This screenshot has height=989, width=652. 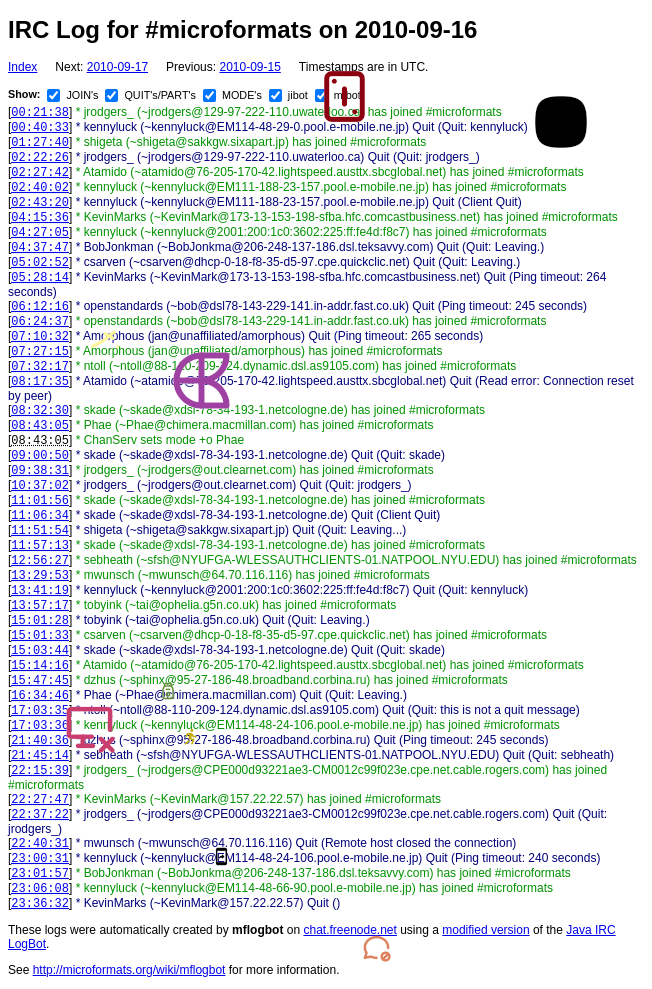 I want to click on indicates maldivian rufiyaa currency, so click(x=105, y=340).